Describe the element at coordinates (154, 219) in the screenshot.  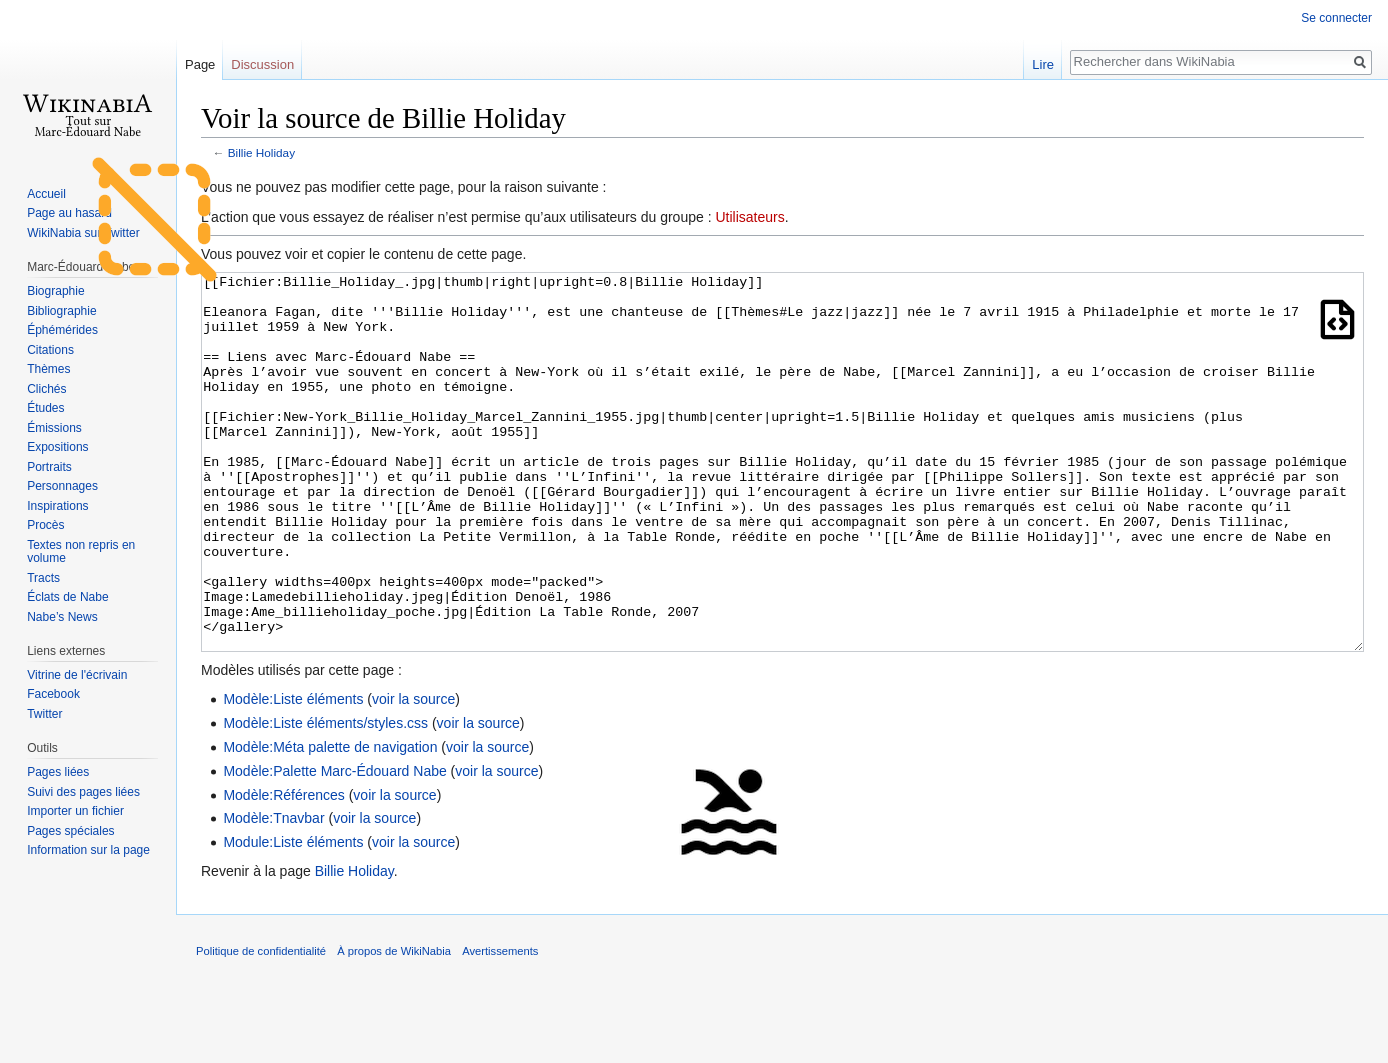
I see `disable marquee selection tool` at that location.